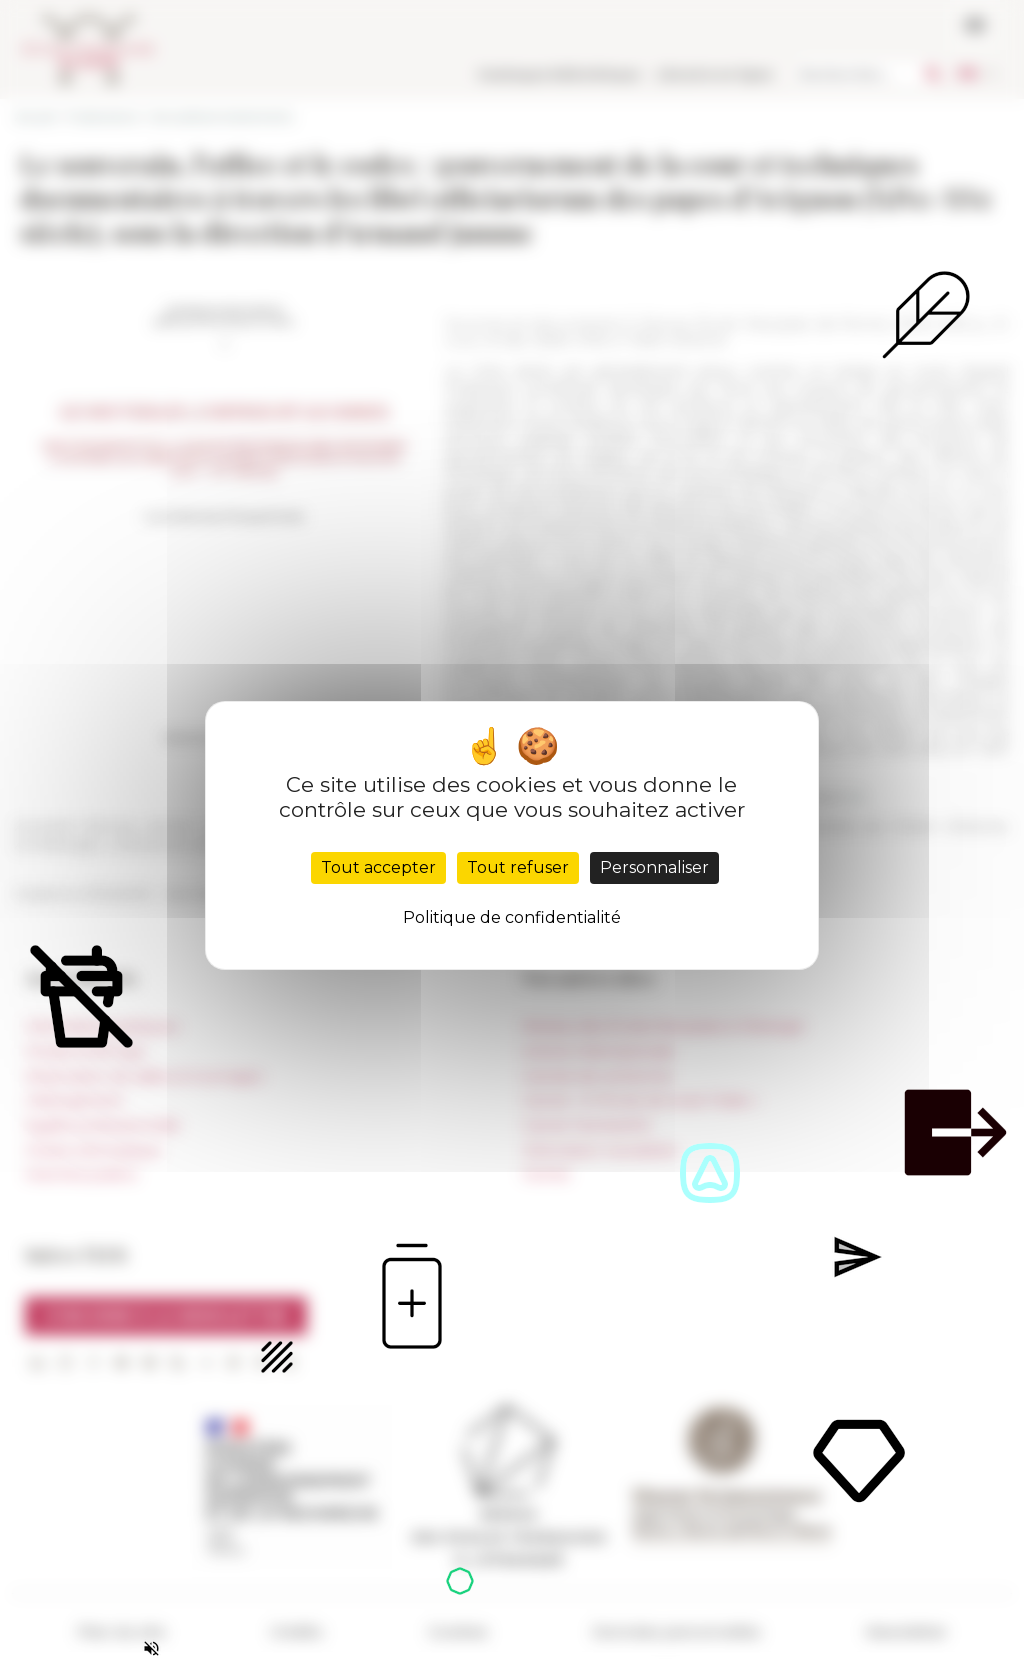 The height and width of the screenshot is (1671, 1024). Describe the element at coordinates (955, 1132) in the screenshot. I see `log out of your account` at that location.